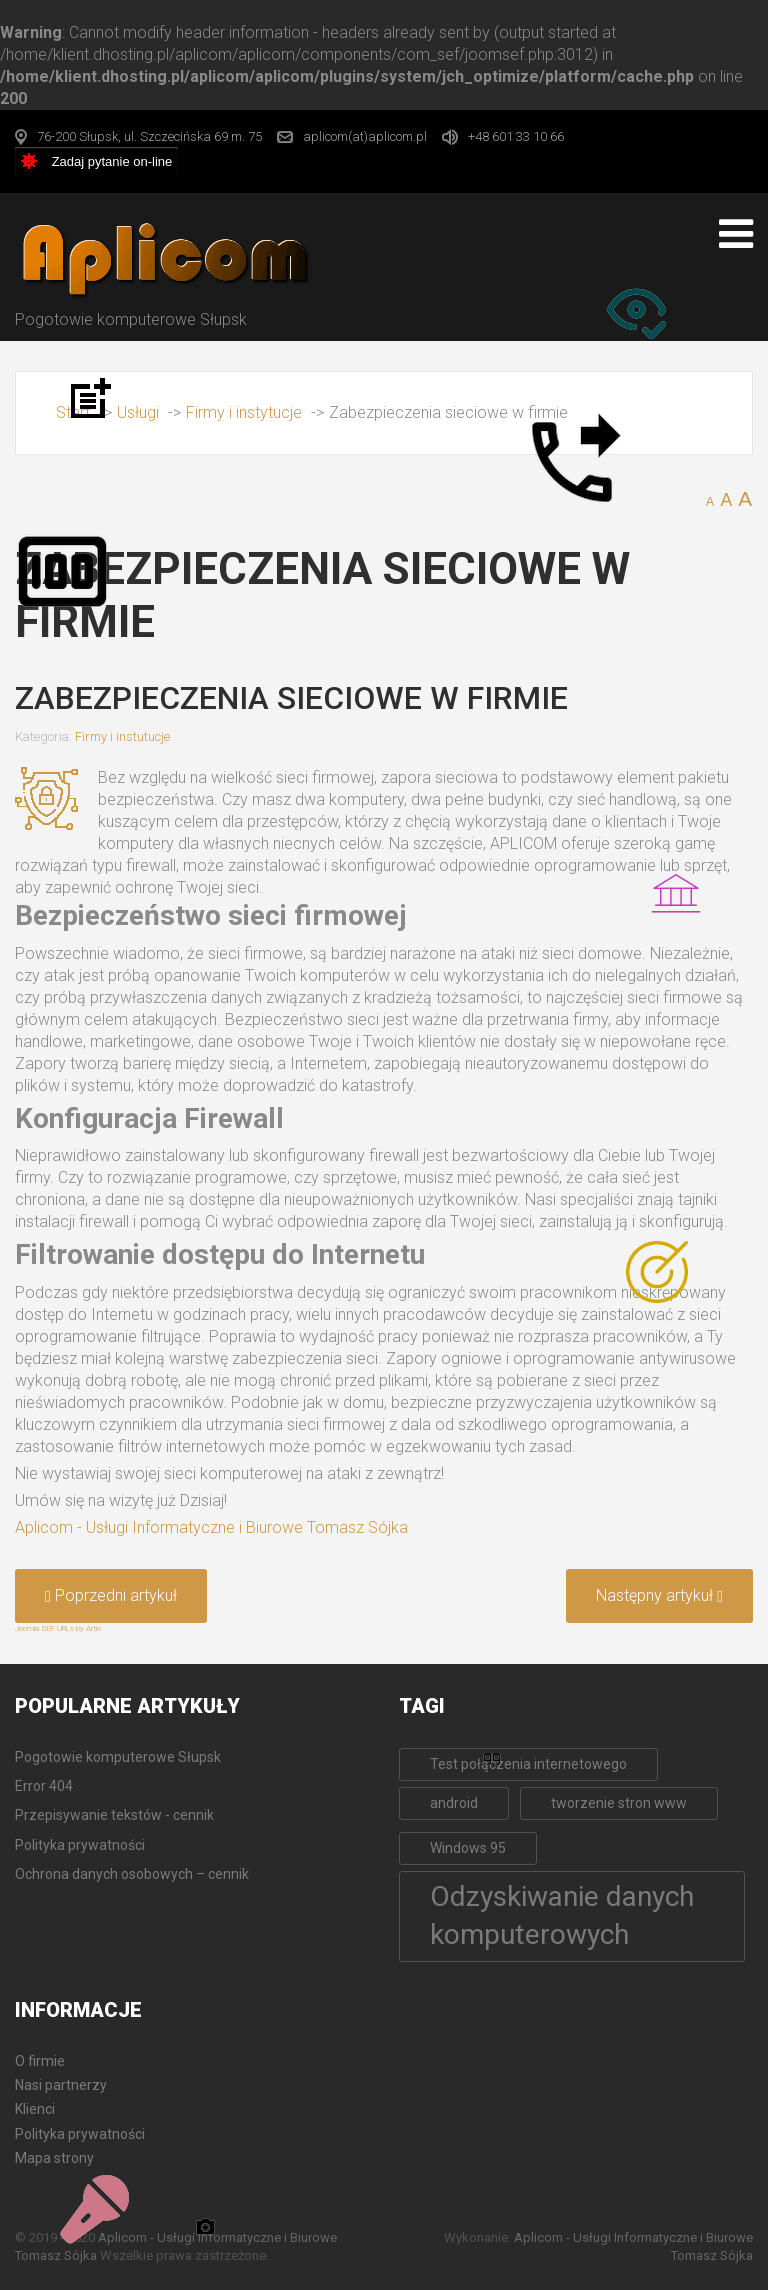 The height and width of the screenshot is (2290, 768). Describe the element at coordinates (676, 895) in the screenshot. I see `access banking or financial services` at that location.